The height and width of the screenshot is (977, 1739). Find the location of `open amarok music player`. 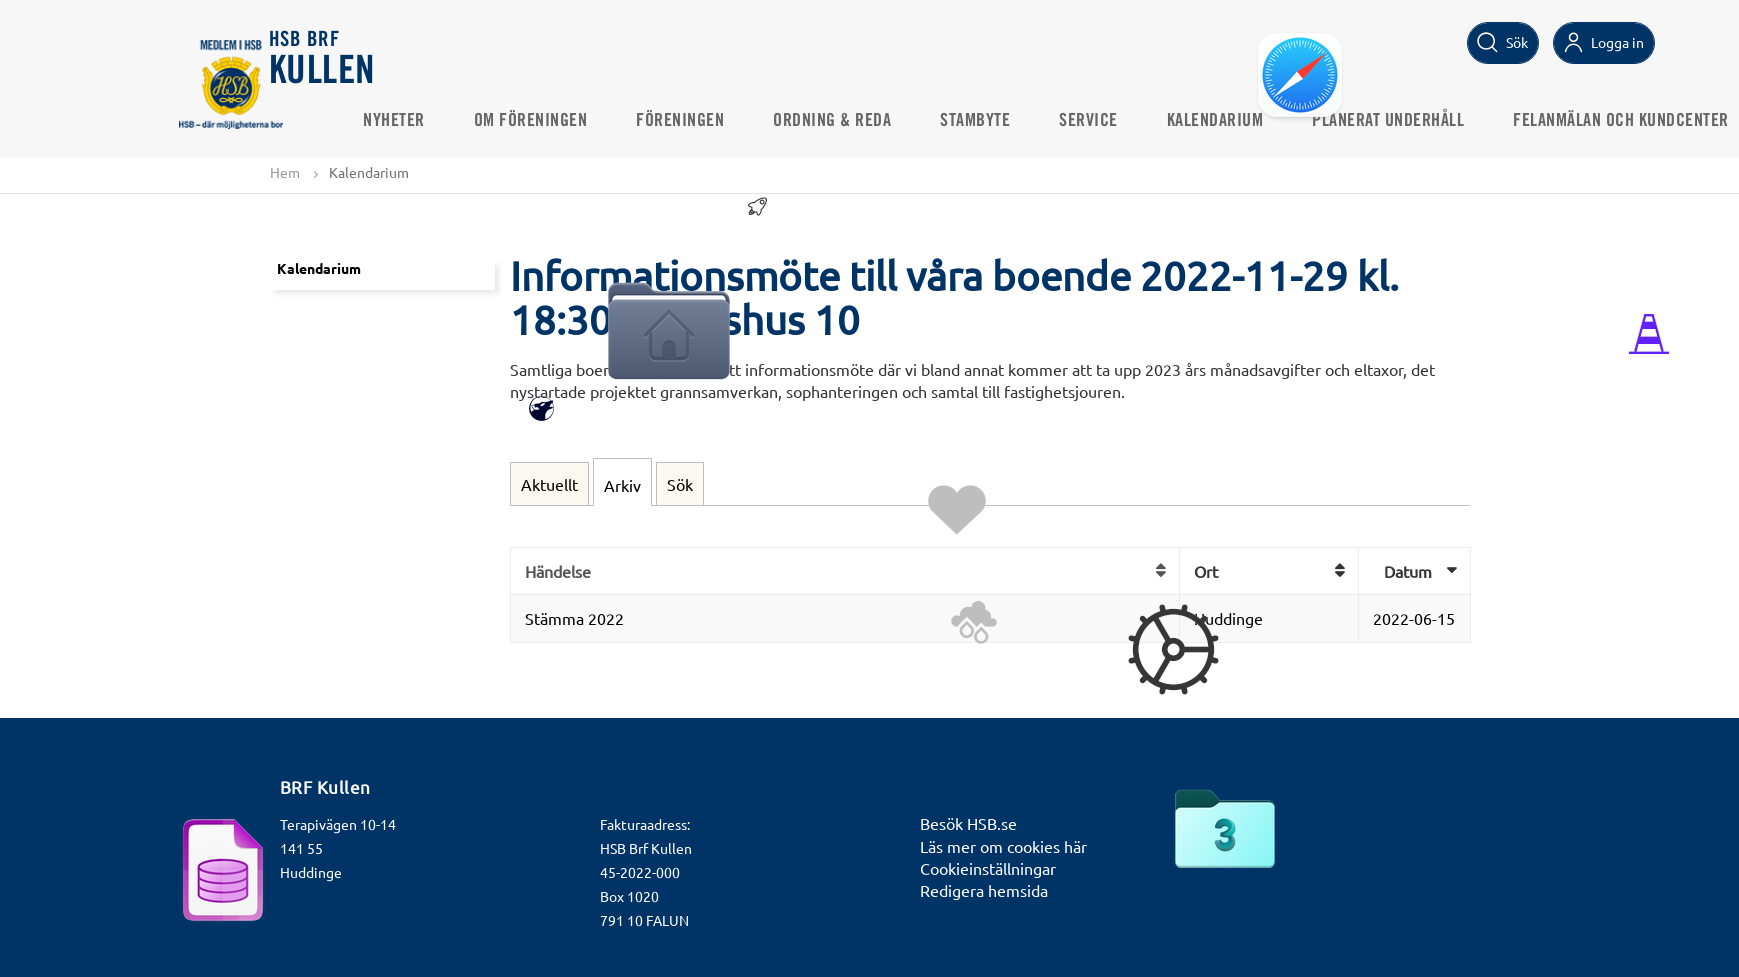

open amarok music player is located at coordinates (541, 408).